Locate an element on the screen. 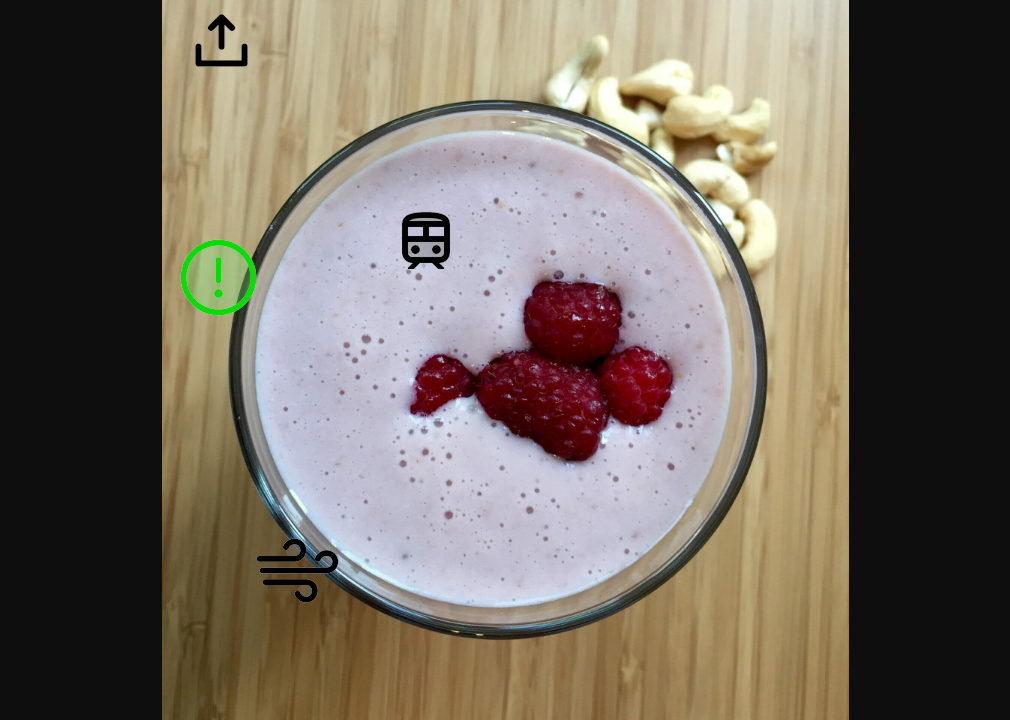 Image resolution: width=1010 pixels, height=720 pixels. upload a file or document is located at coordinates (221, 42).